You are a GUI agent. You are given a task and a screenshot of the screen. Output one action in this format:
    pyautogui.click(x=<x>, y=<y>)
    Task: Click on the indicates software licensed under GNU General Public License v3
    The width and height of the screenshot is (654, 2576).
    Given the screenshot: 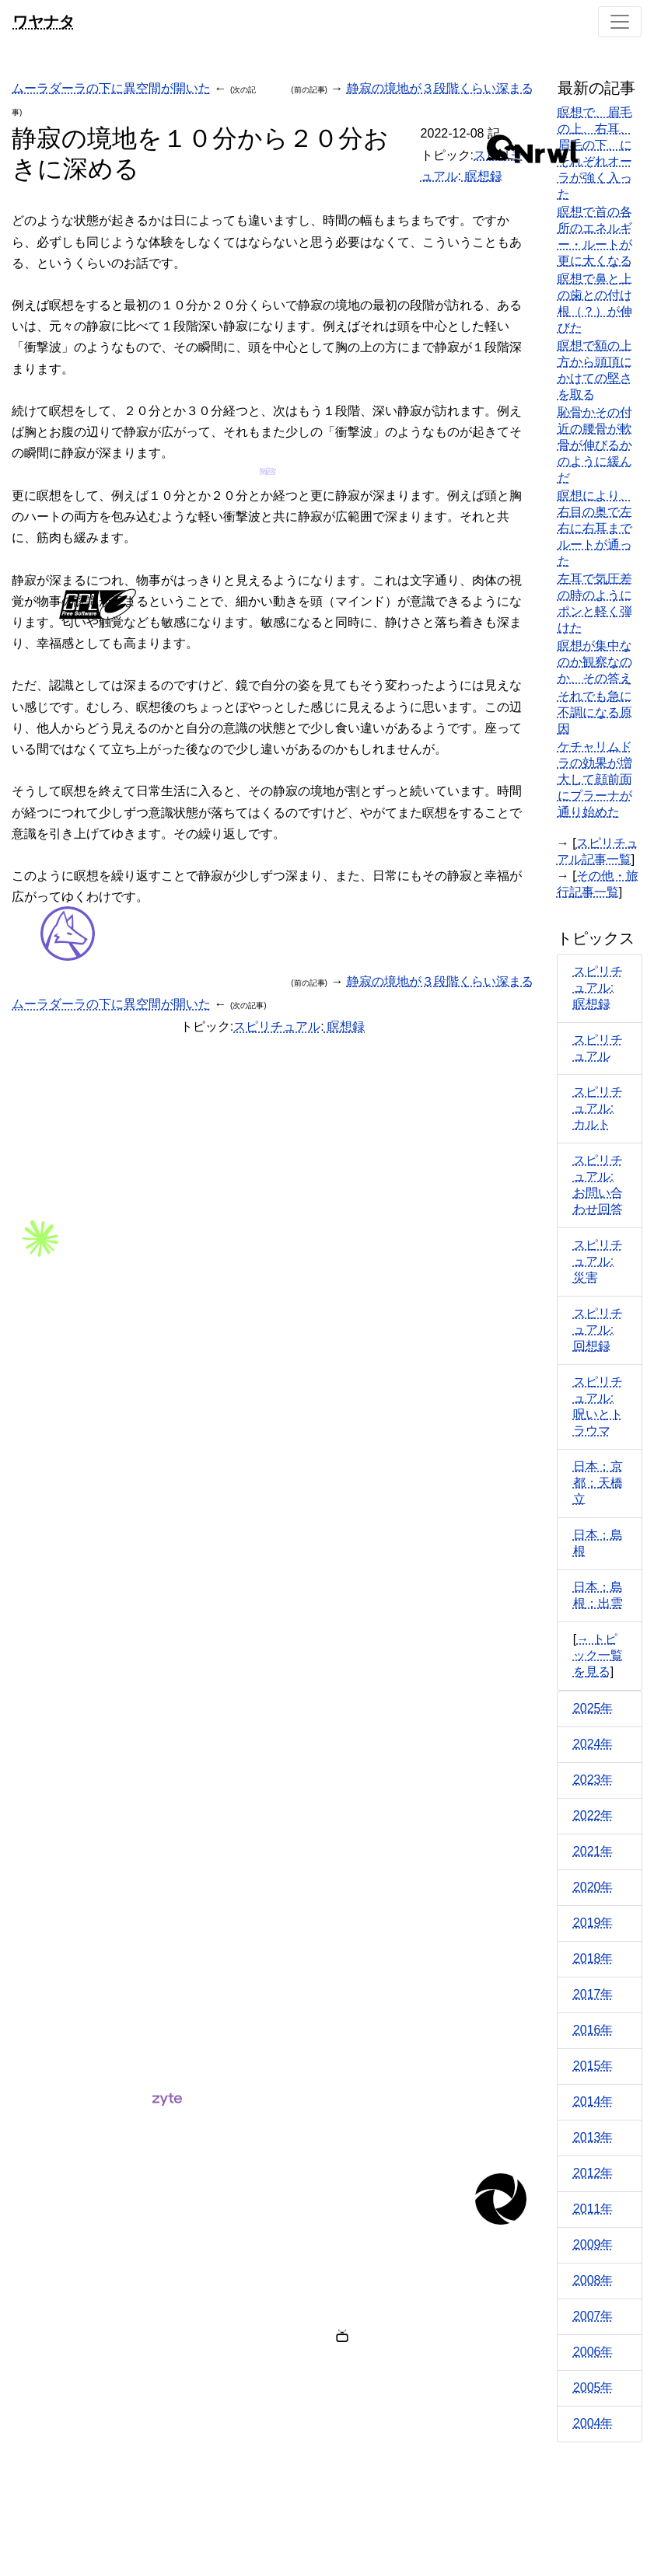 What is the action you would take?
    pyautogui.click(x=97, y=604)
    